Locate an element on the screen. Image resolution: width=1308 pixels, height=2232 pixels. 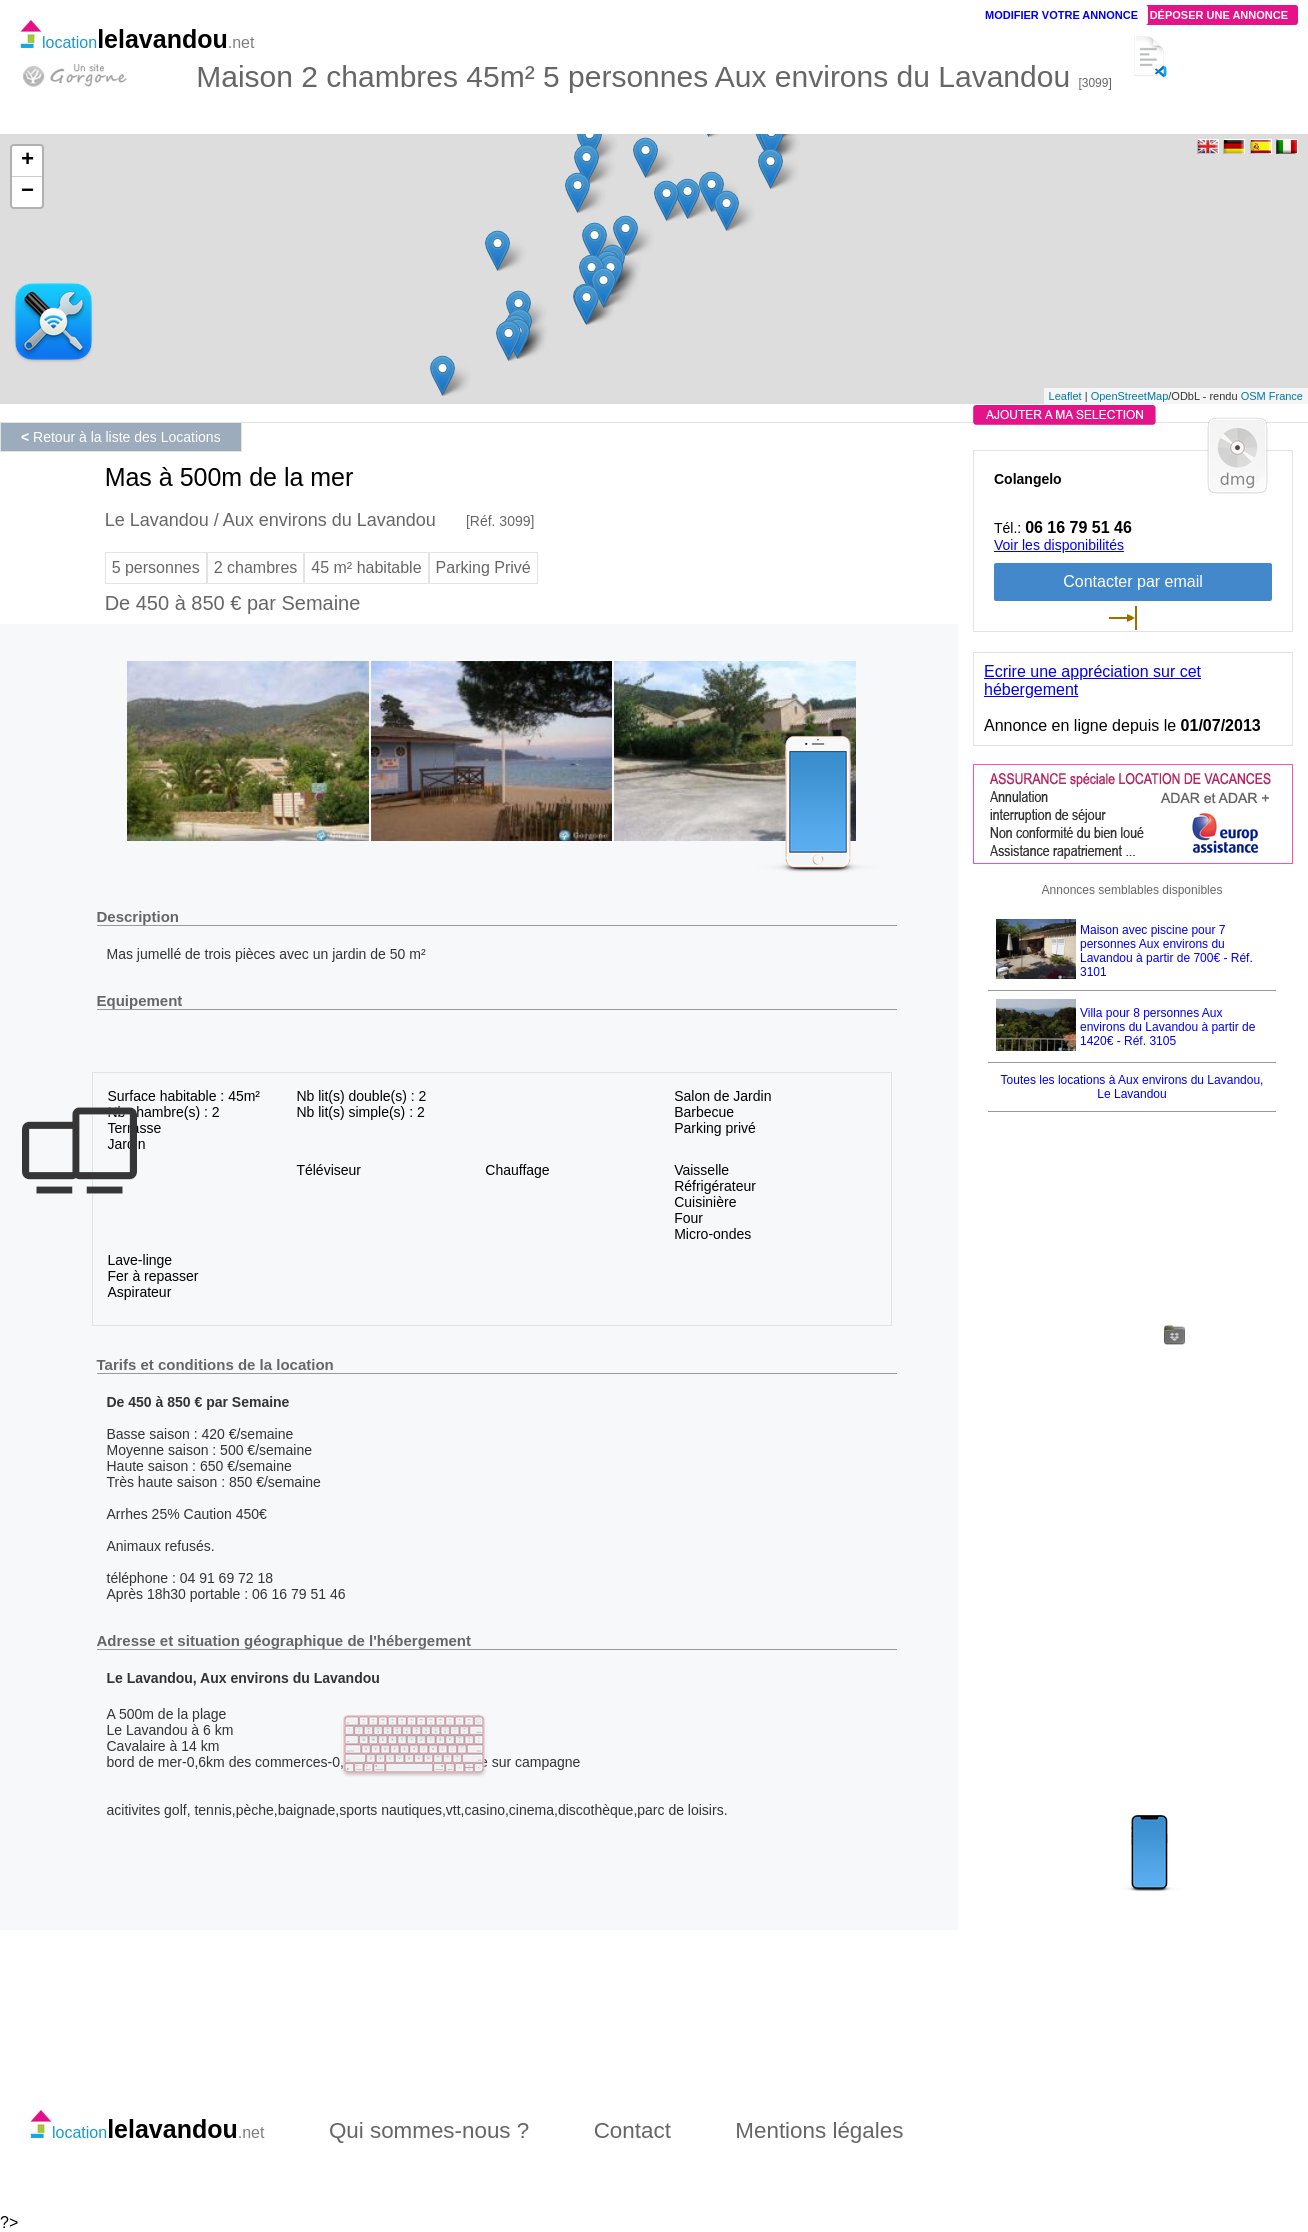
open wireless diagnostics tool is located at coordinates (53, 321).